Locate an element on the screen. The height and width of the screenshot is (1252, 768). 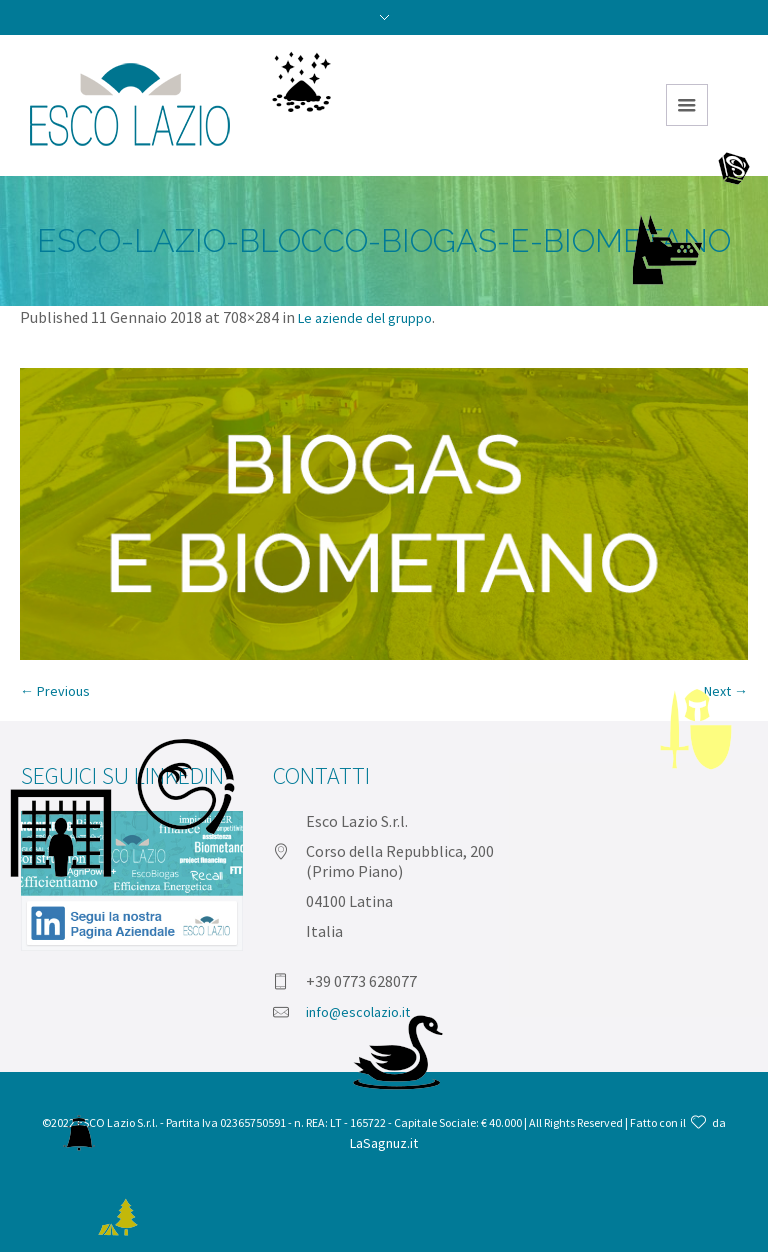
set up camp in a forest area is located at coordinates (118, 1217).